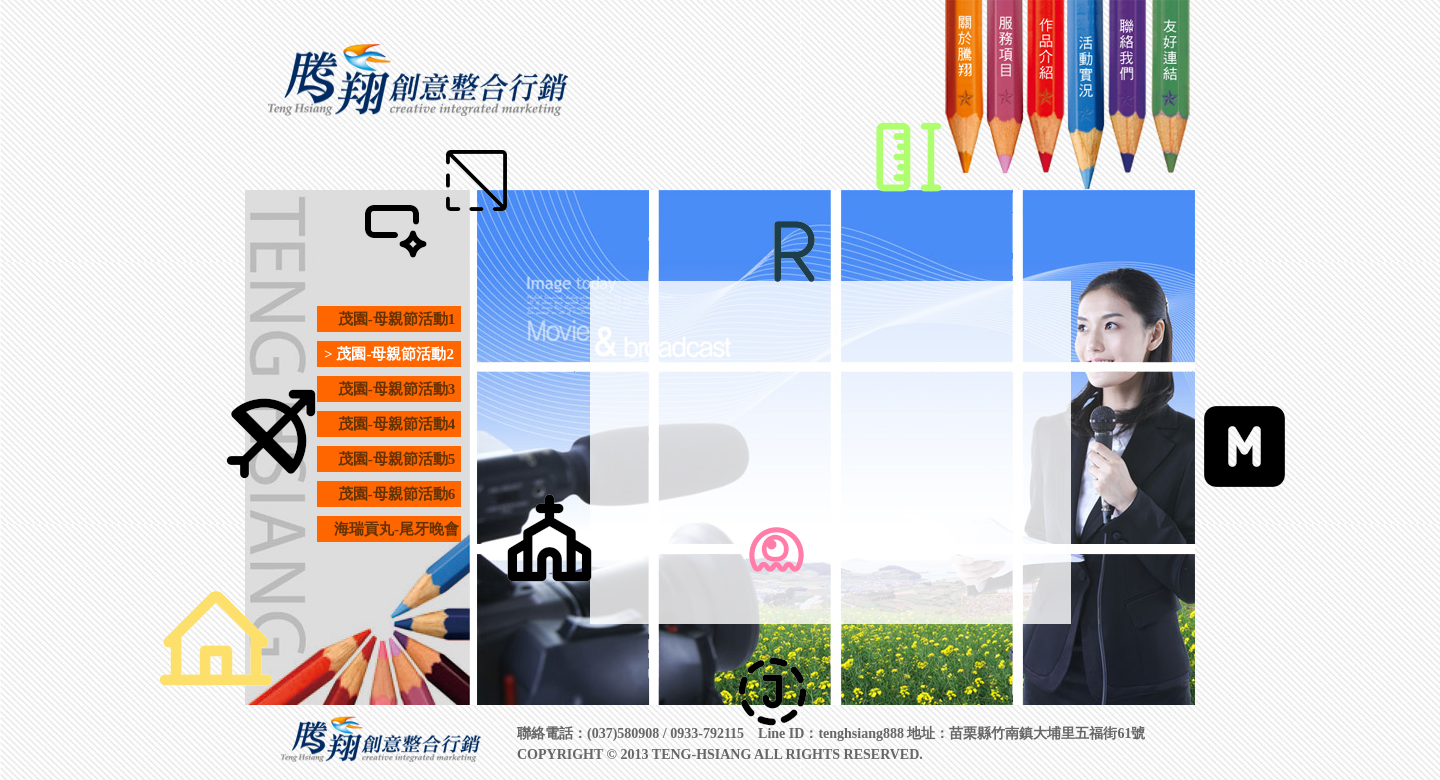  Describe the element at coordinates (216, 640) in the screenshot. I see `navigate to home screen` at that location.